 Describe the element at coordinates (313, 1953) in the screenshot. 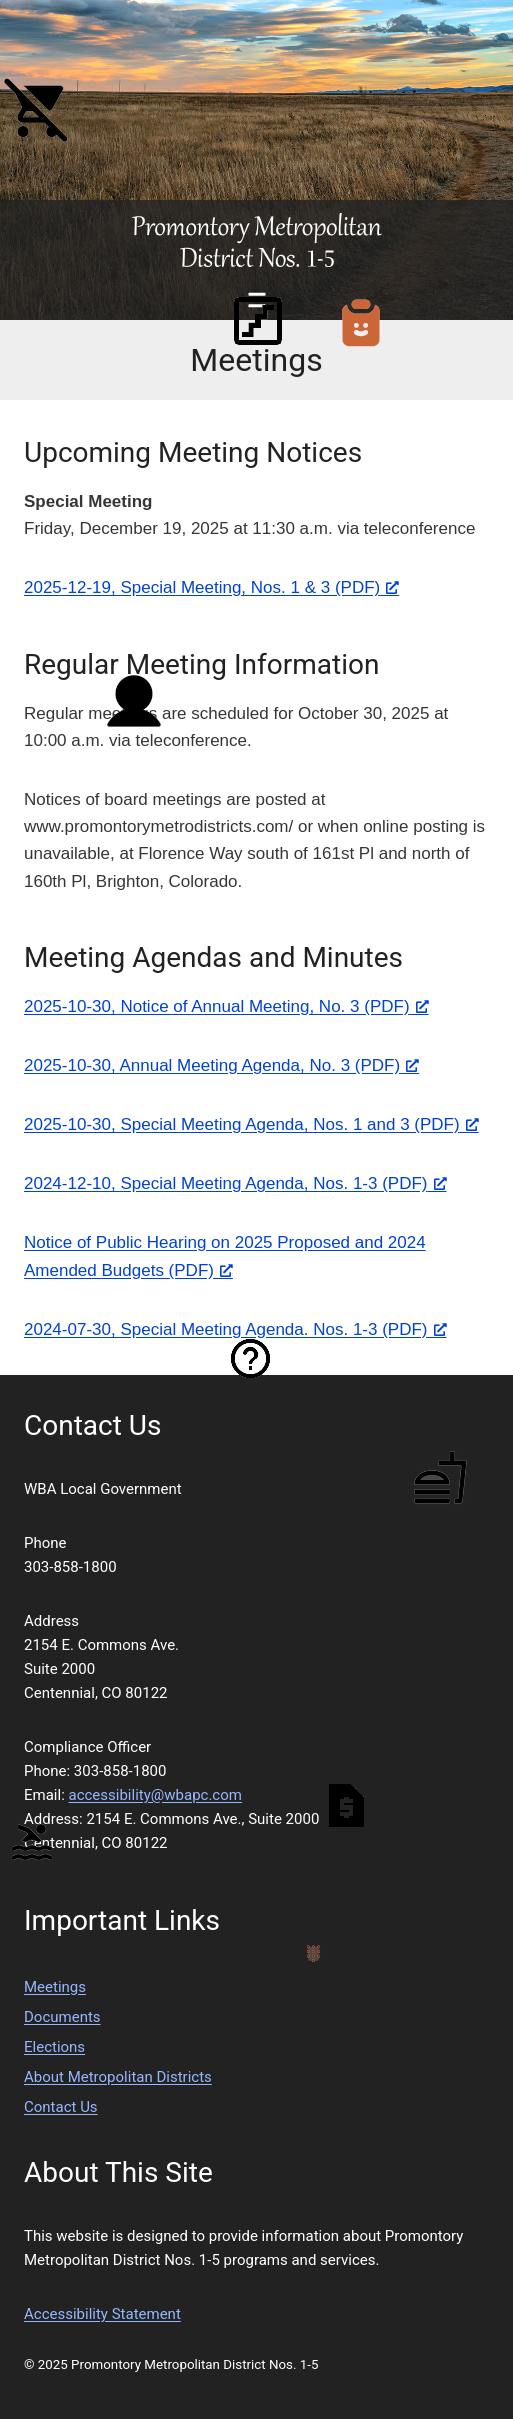

I see `open numeric keypad for input` at that location.